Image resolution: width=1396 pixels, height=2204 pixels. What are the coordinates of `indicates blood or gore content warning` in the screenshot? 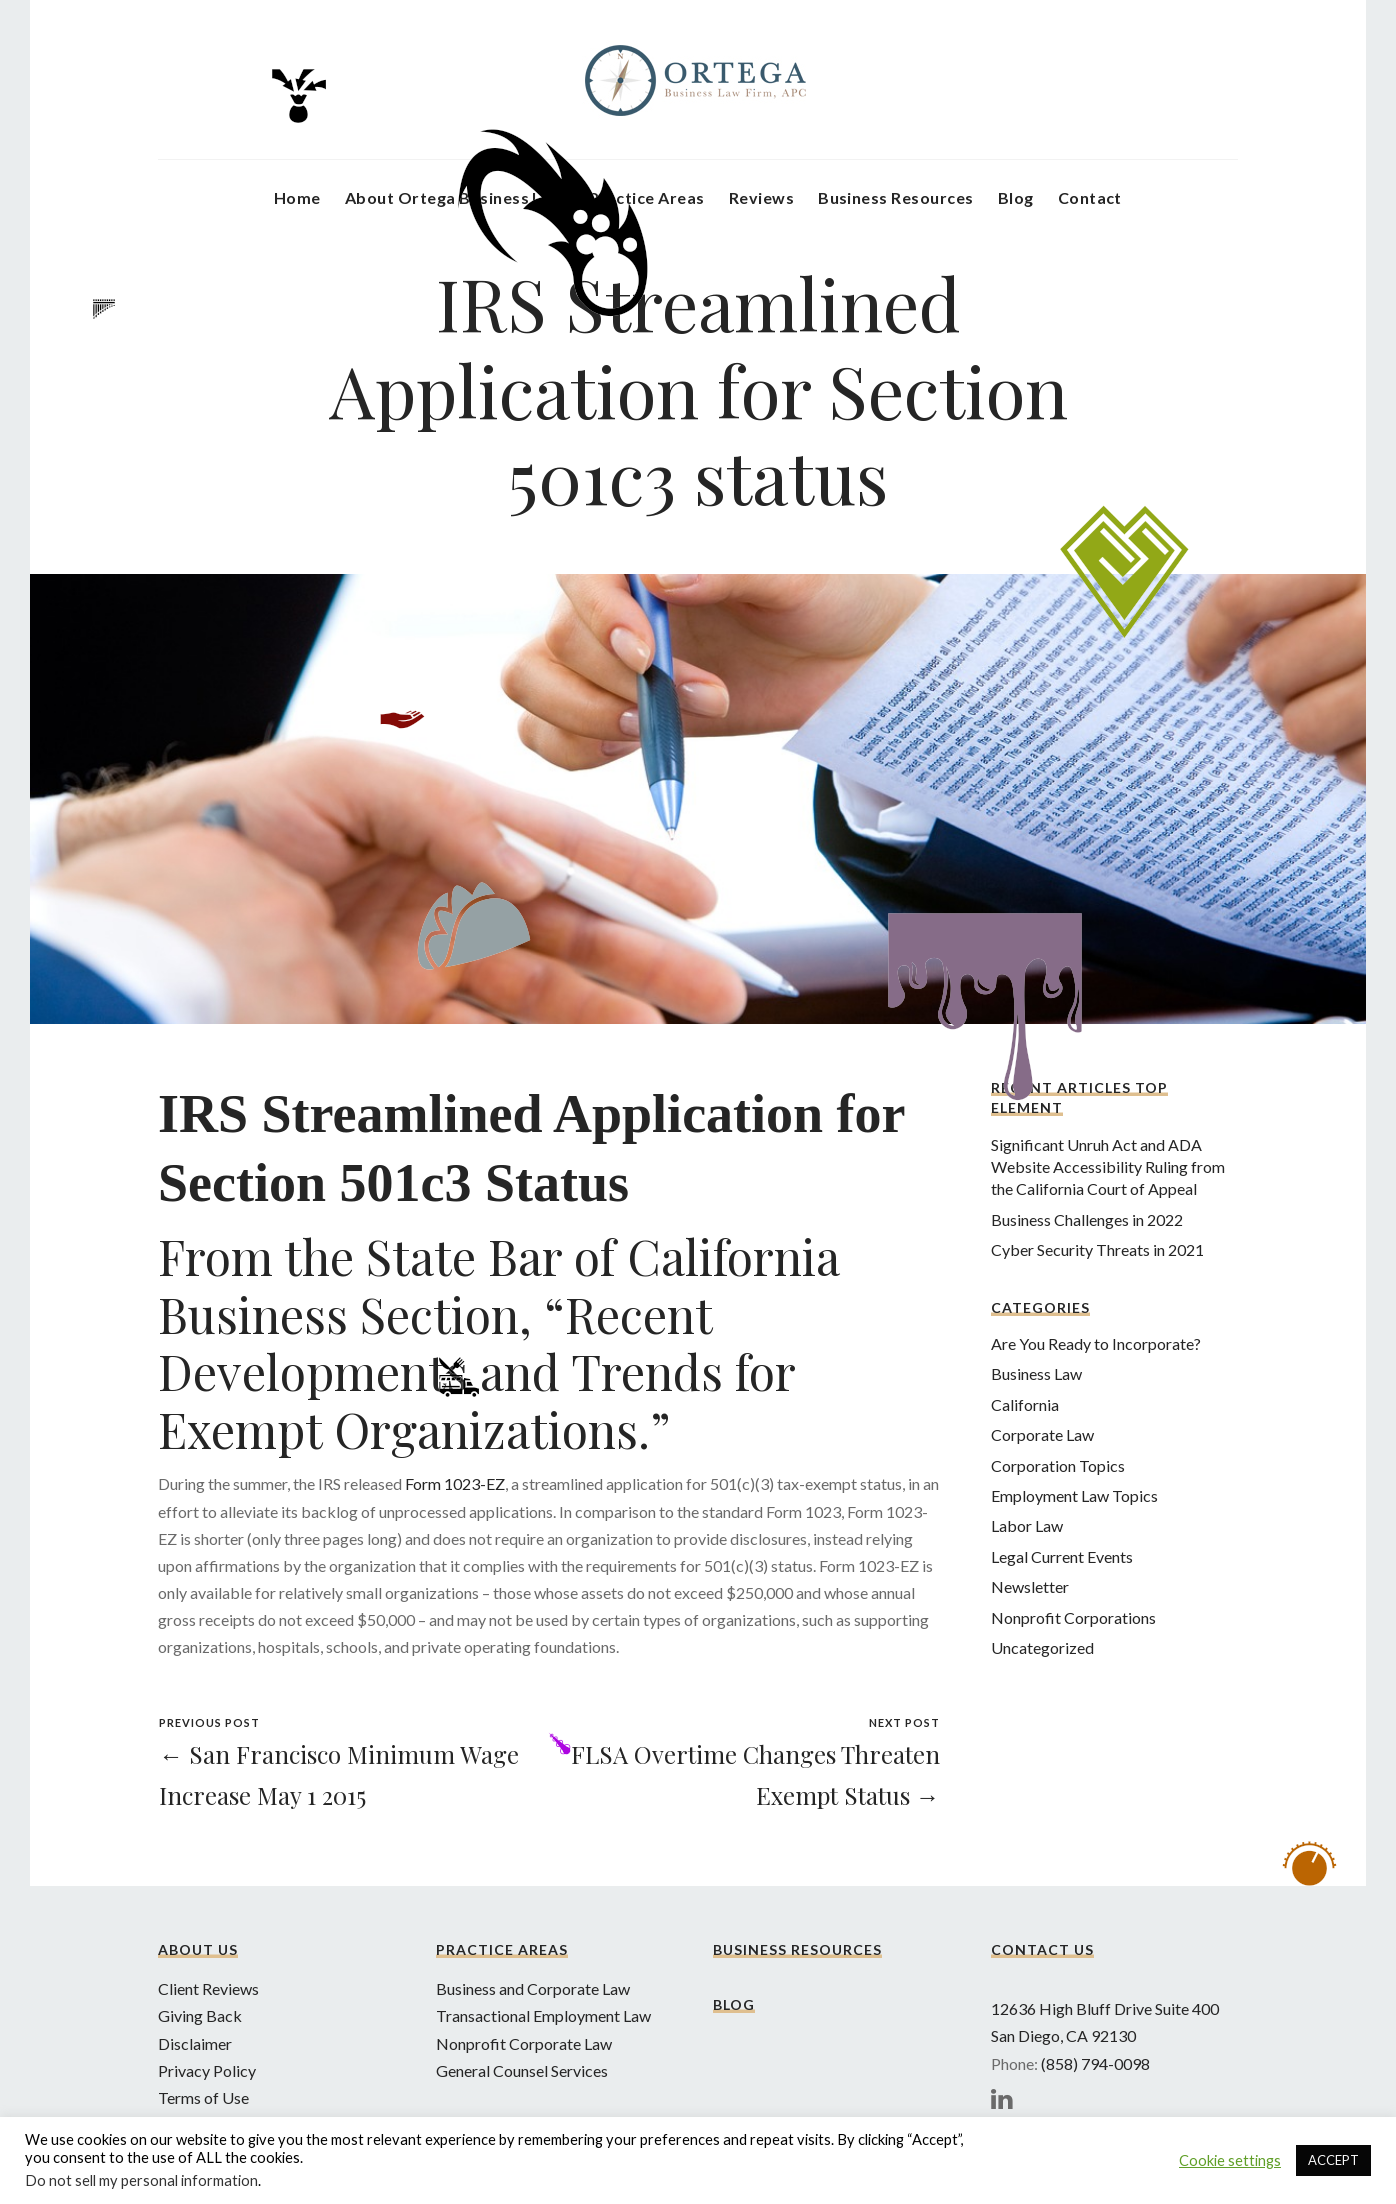 It's located at (985, 1010).